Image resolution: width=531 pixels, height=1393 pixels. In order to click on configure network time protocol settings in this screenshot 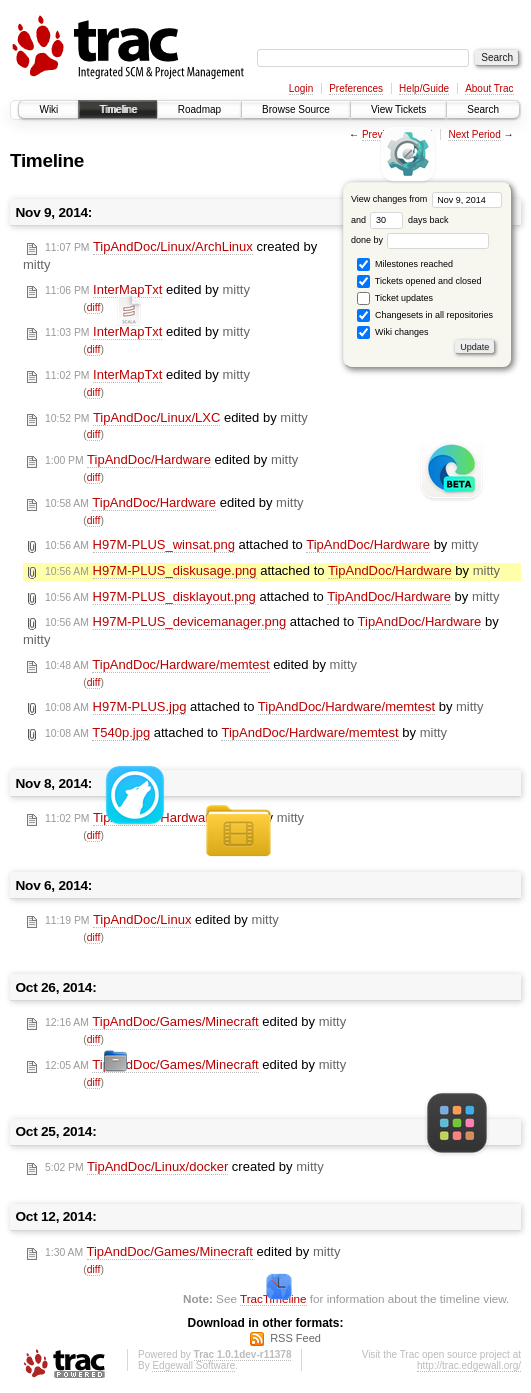, I will do `click(279, 1287)`.